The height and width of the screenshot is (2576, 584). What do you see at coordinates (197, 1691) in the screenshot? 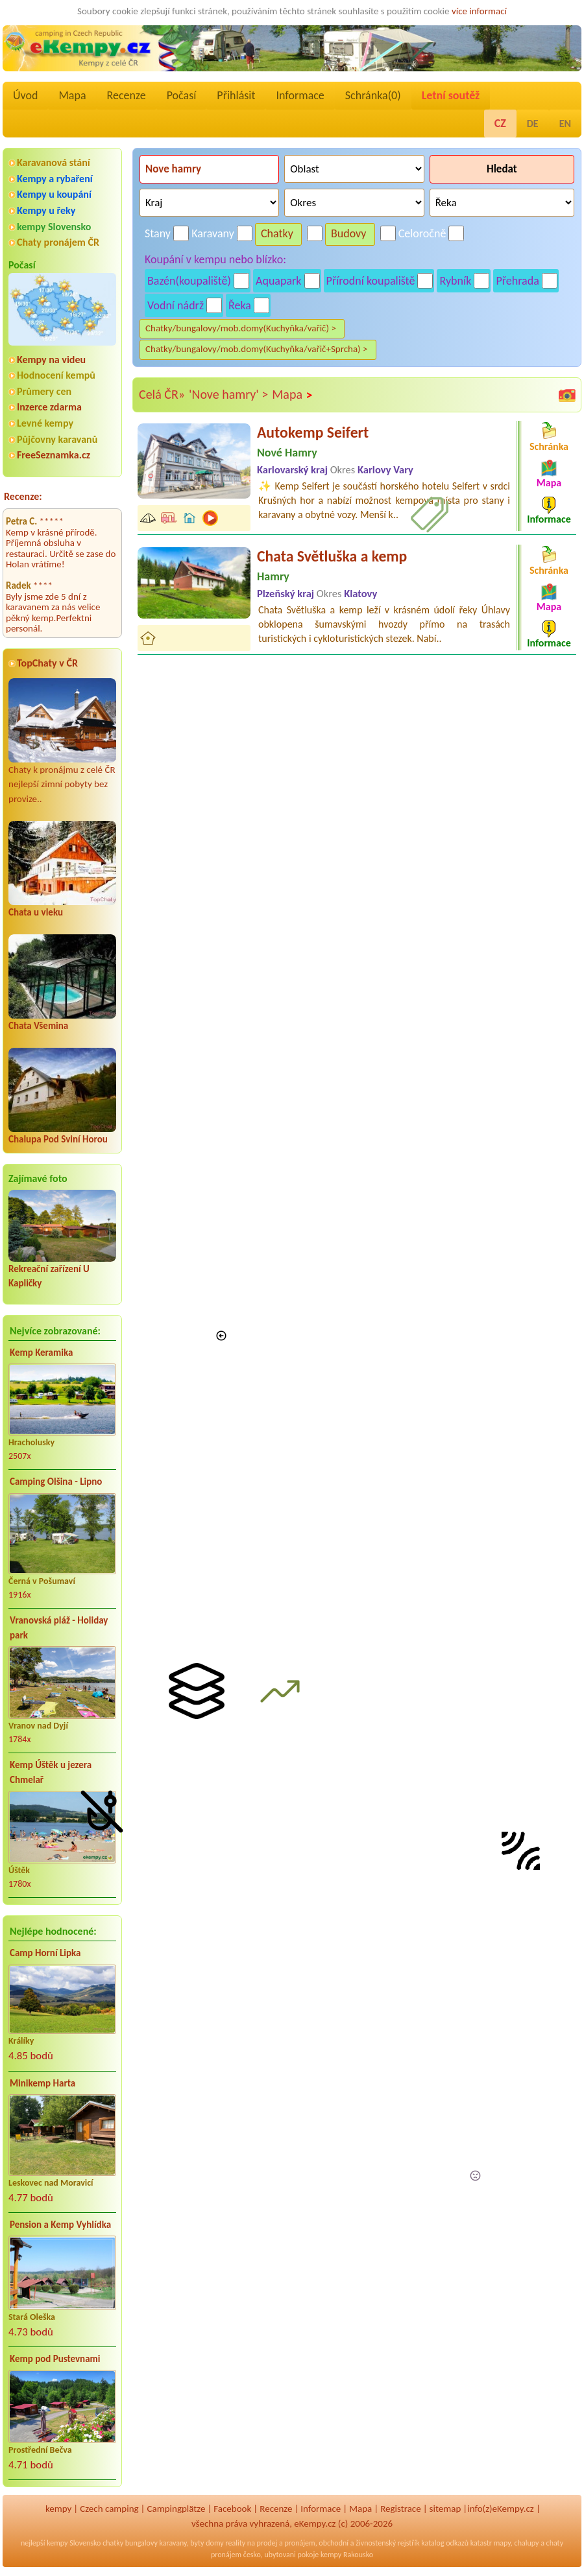
I see `toggle layer visibility in an editor` at bounding box center [197, 1691].